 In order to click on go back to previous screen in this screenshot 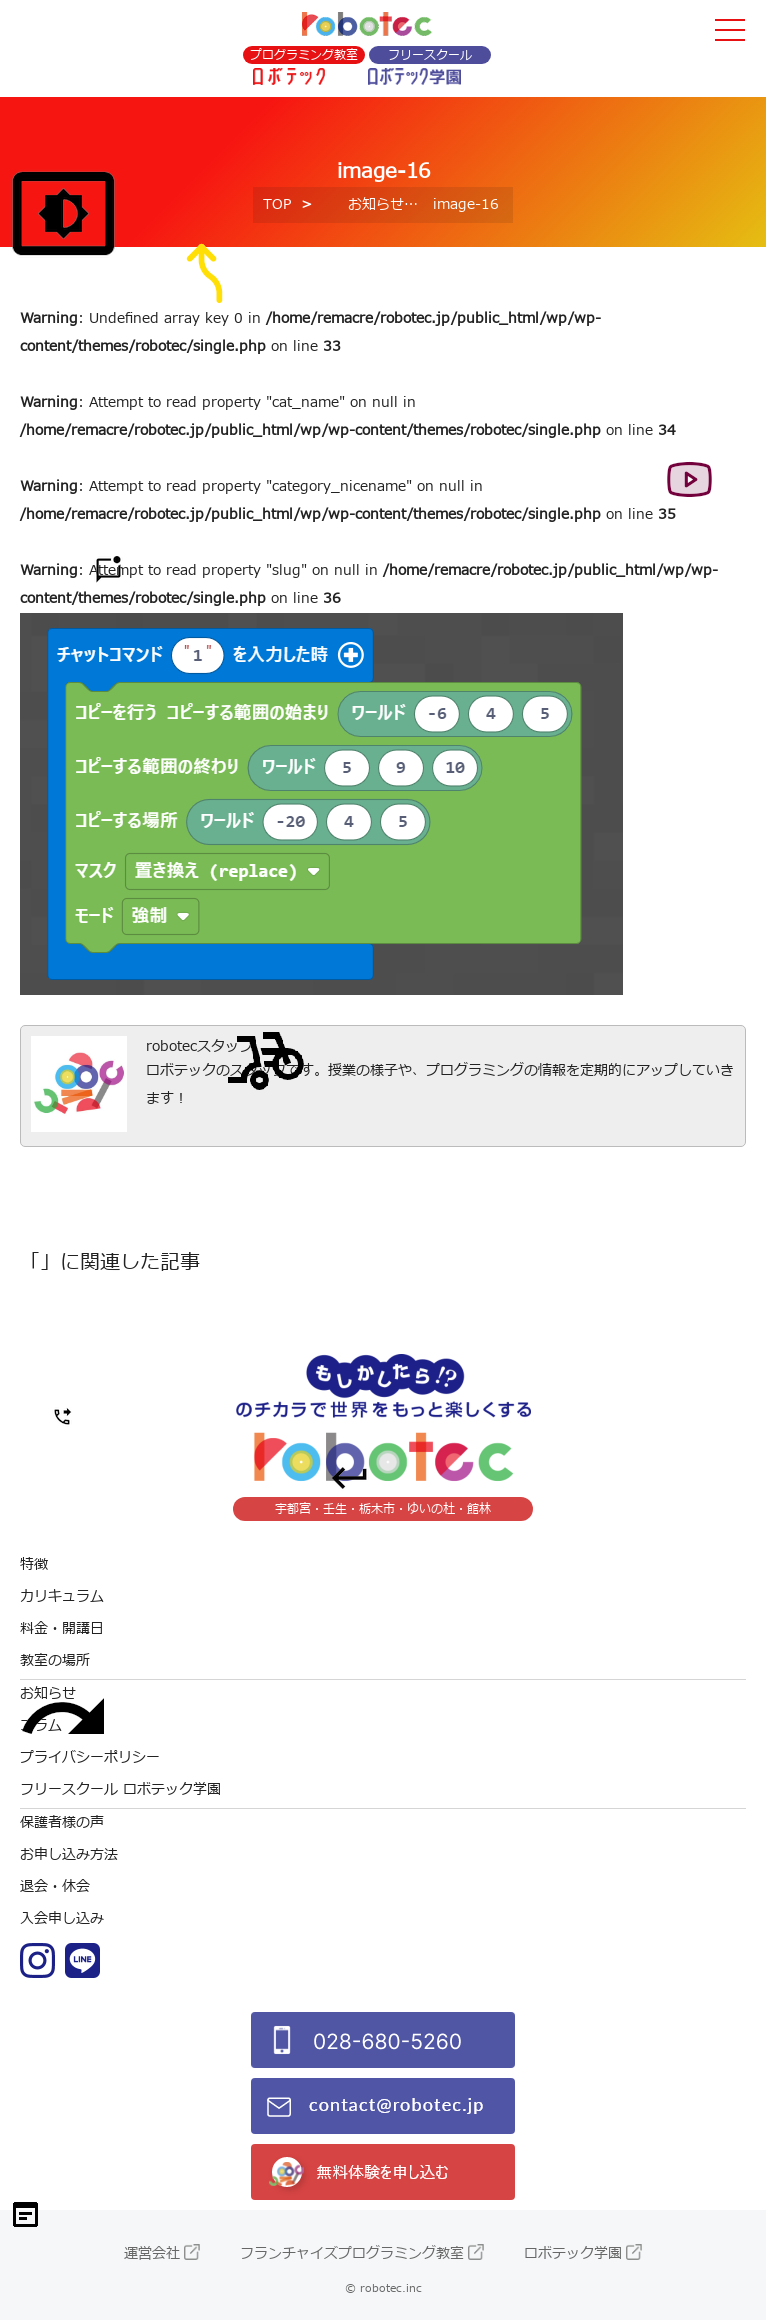, I will do `click(207, 273)`.